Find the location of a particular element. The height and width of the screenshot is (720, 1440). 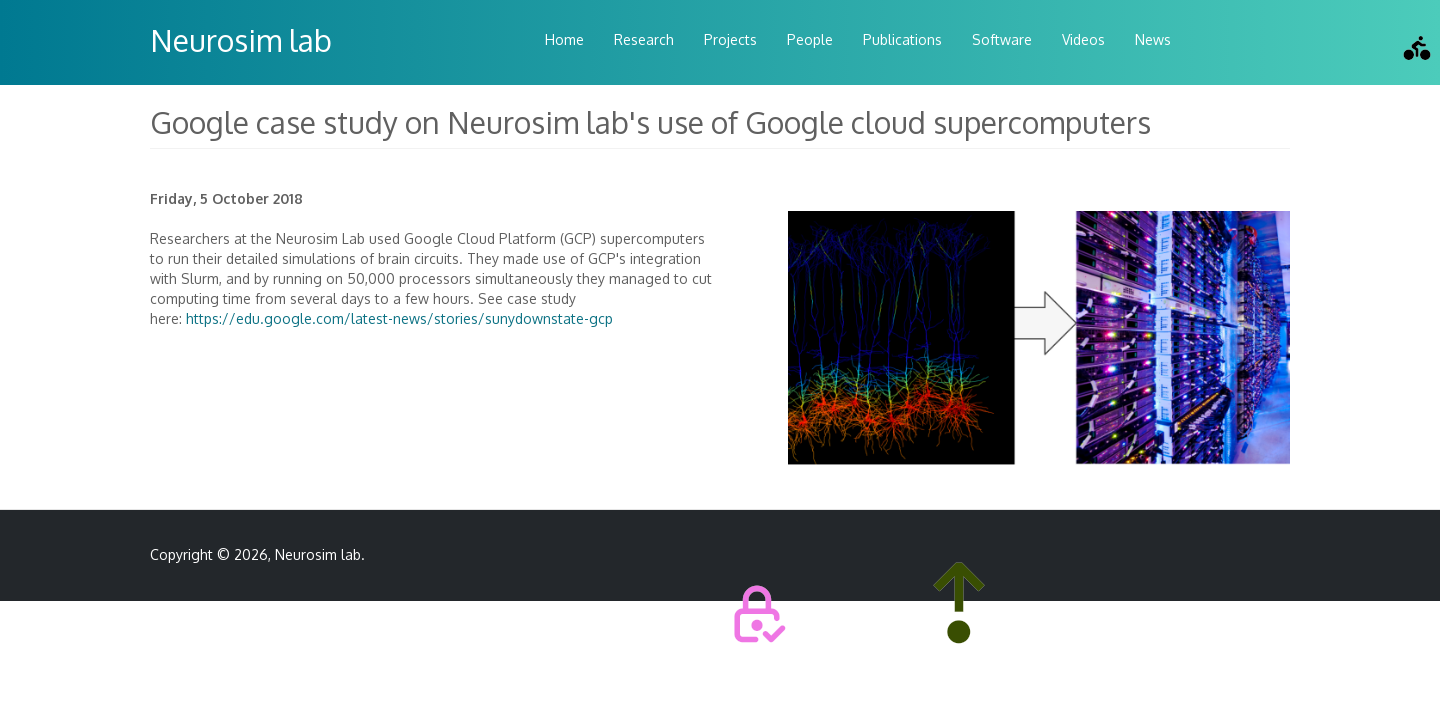

indicates secure or verified connection is located at coordinates (757, 614).